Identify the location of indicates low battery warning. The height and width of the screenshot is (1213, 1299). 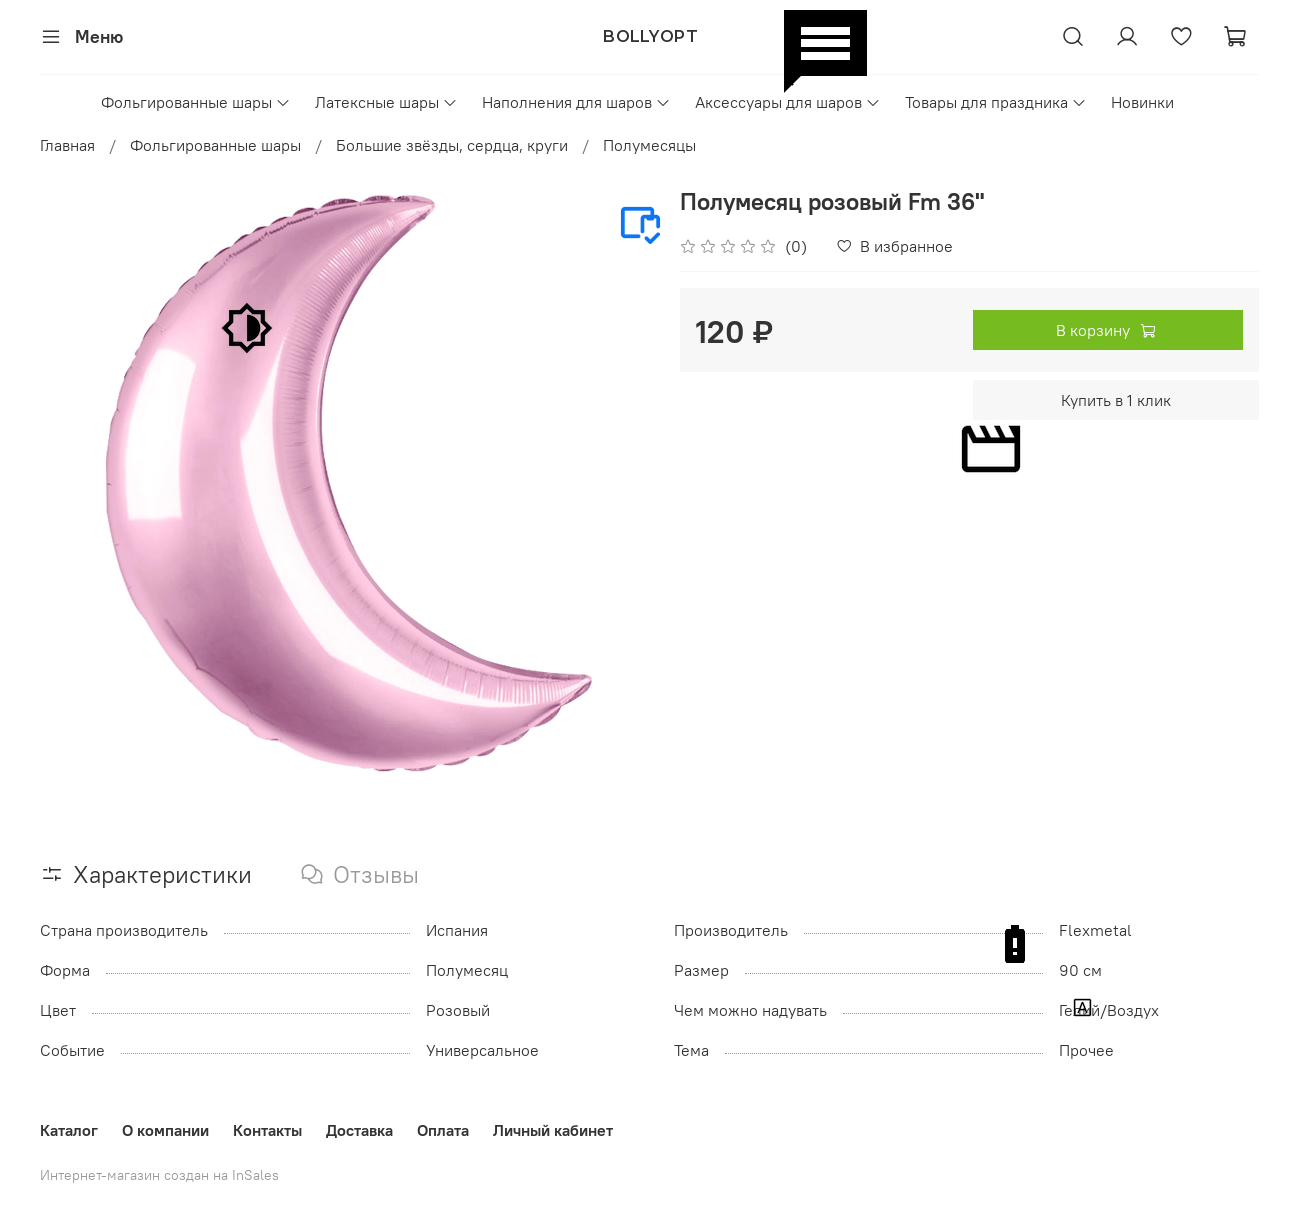
(1015, 944).